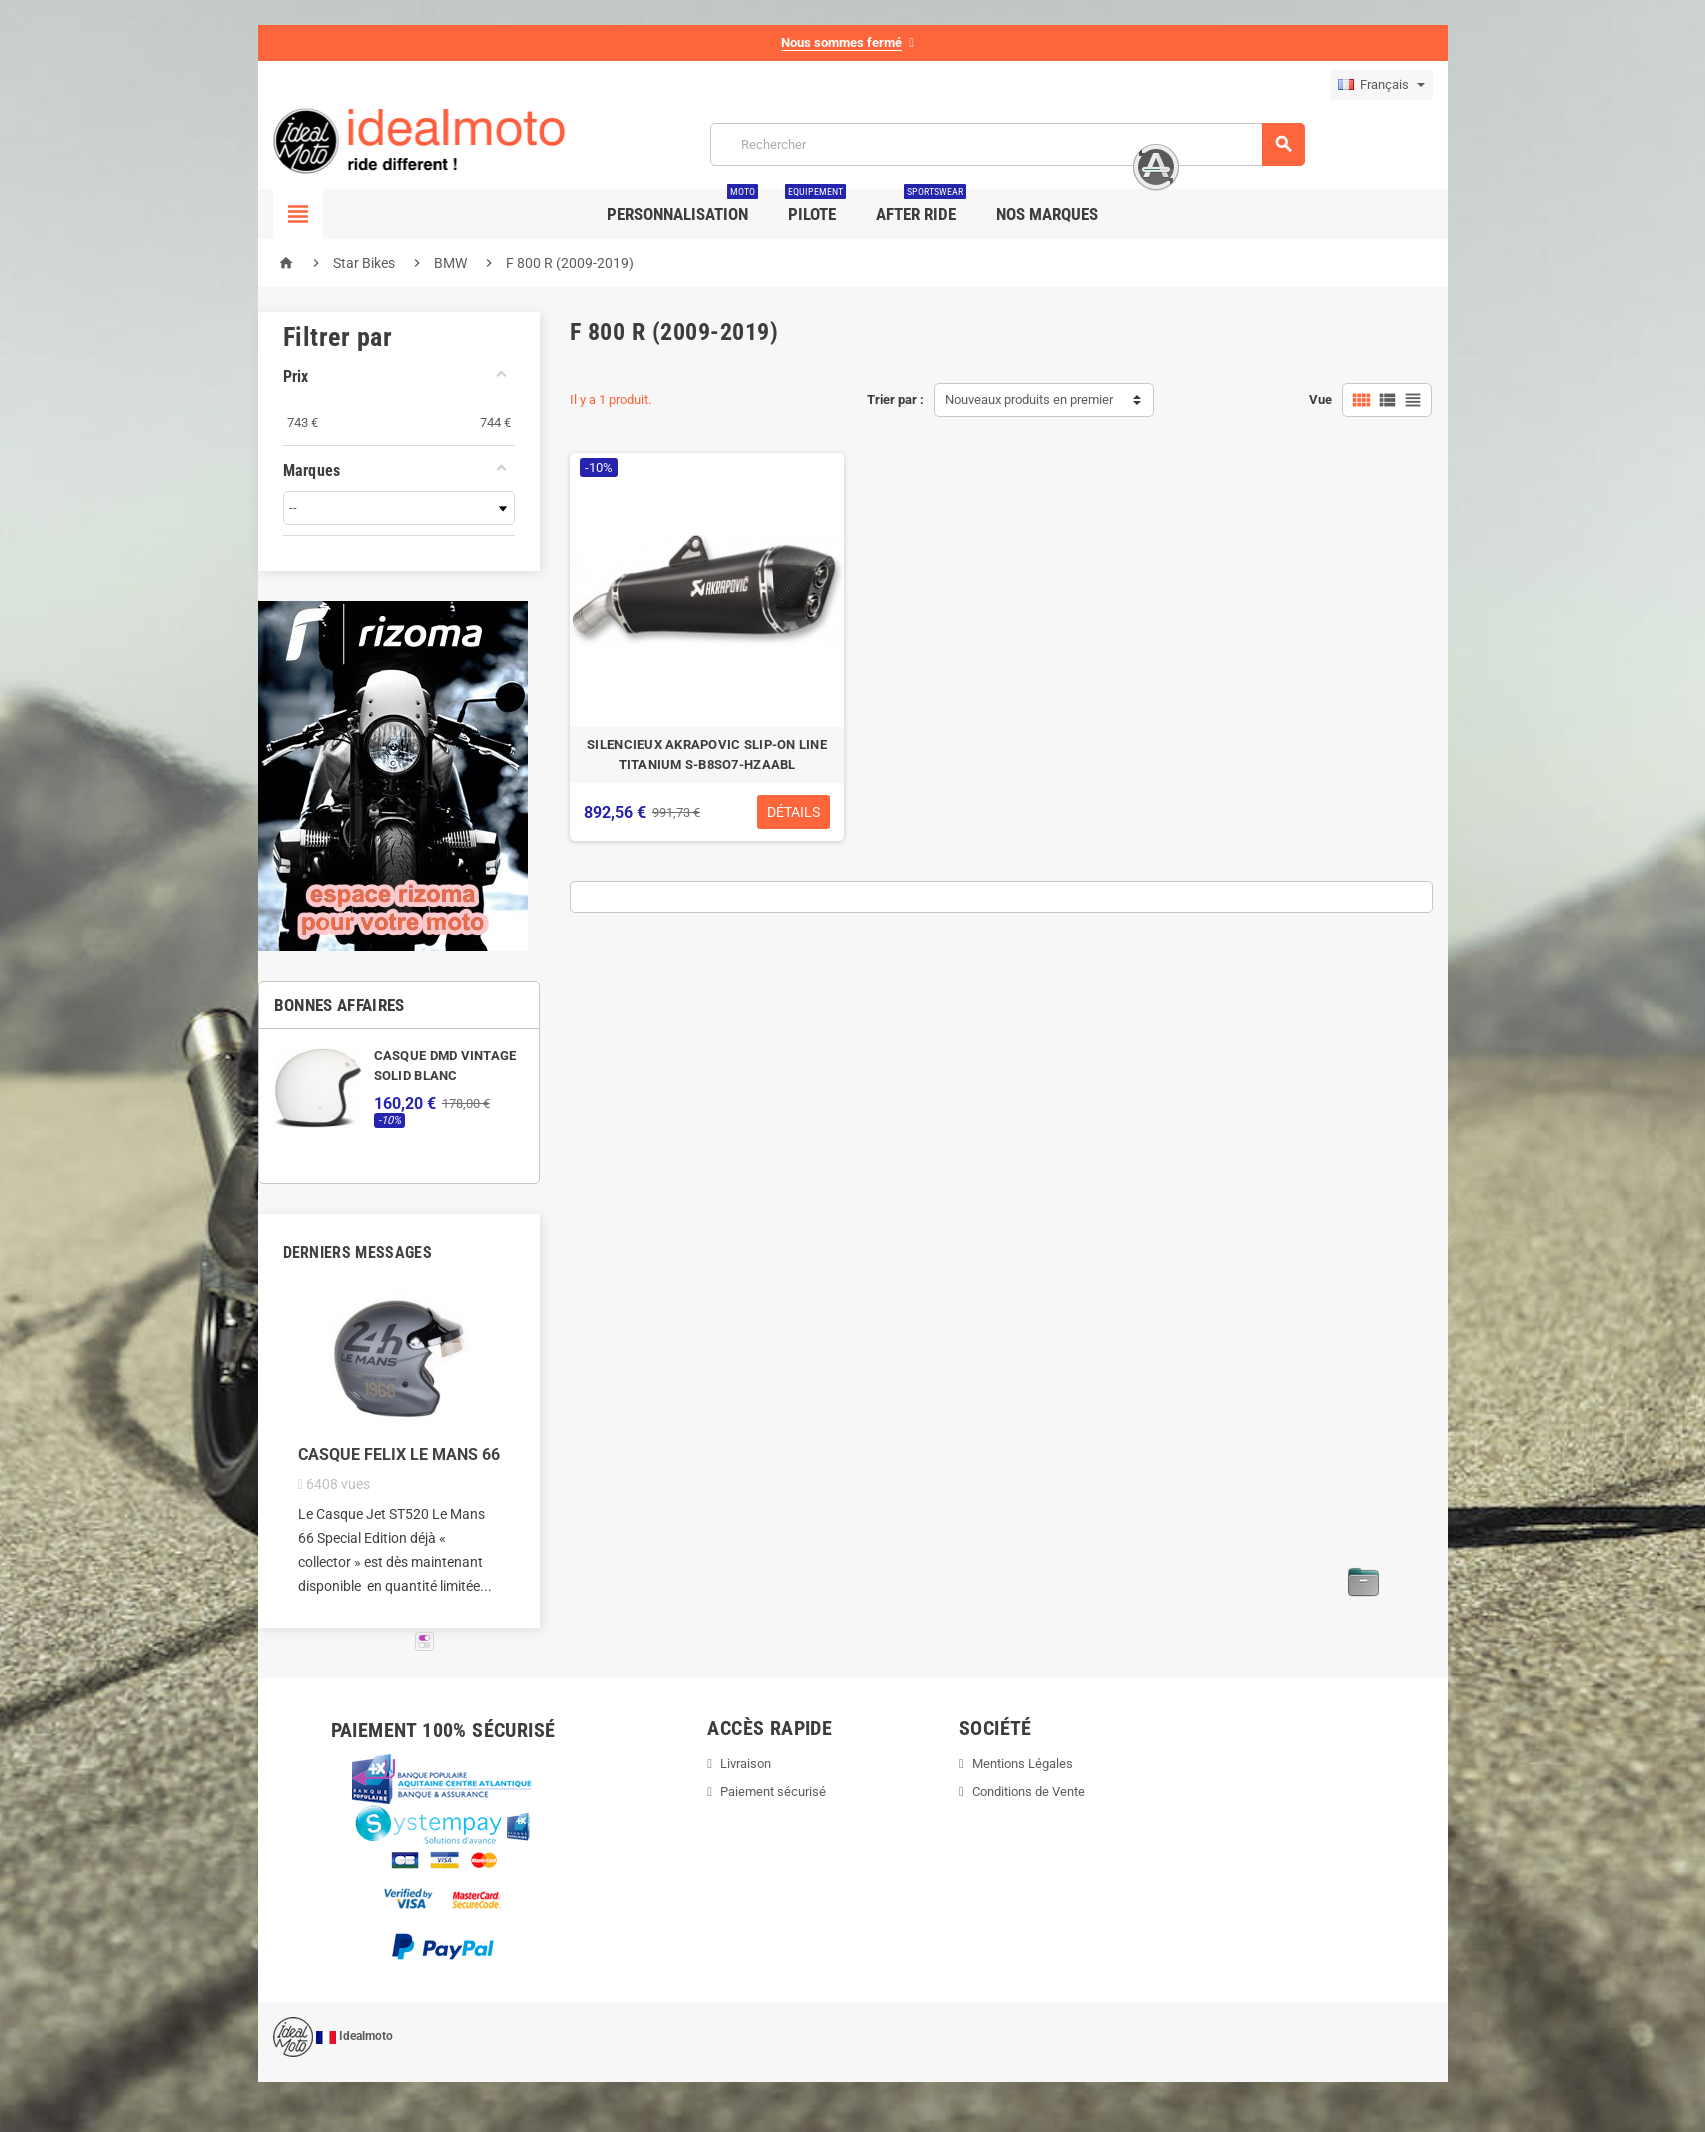 This screenshot has width=1705, height=2132. What do you see at coordinates (1156, 167) in the screenshot?
I see `open the software updater application` at bounding box center [1156, 167].